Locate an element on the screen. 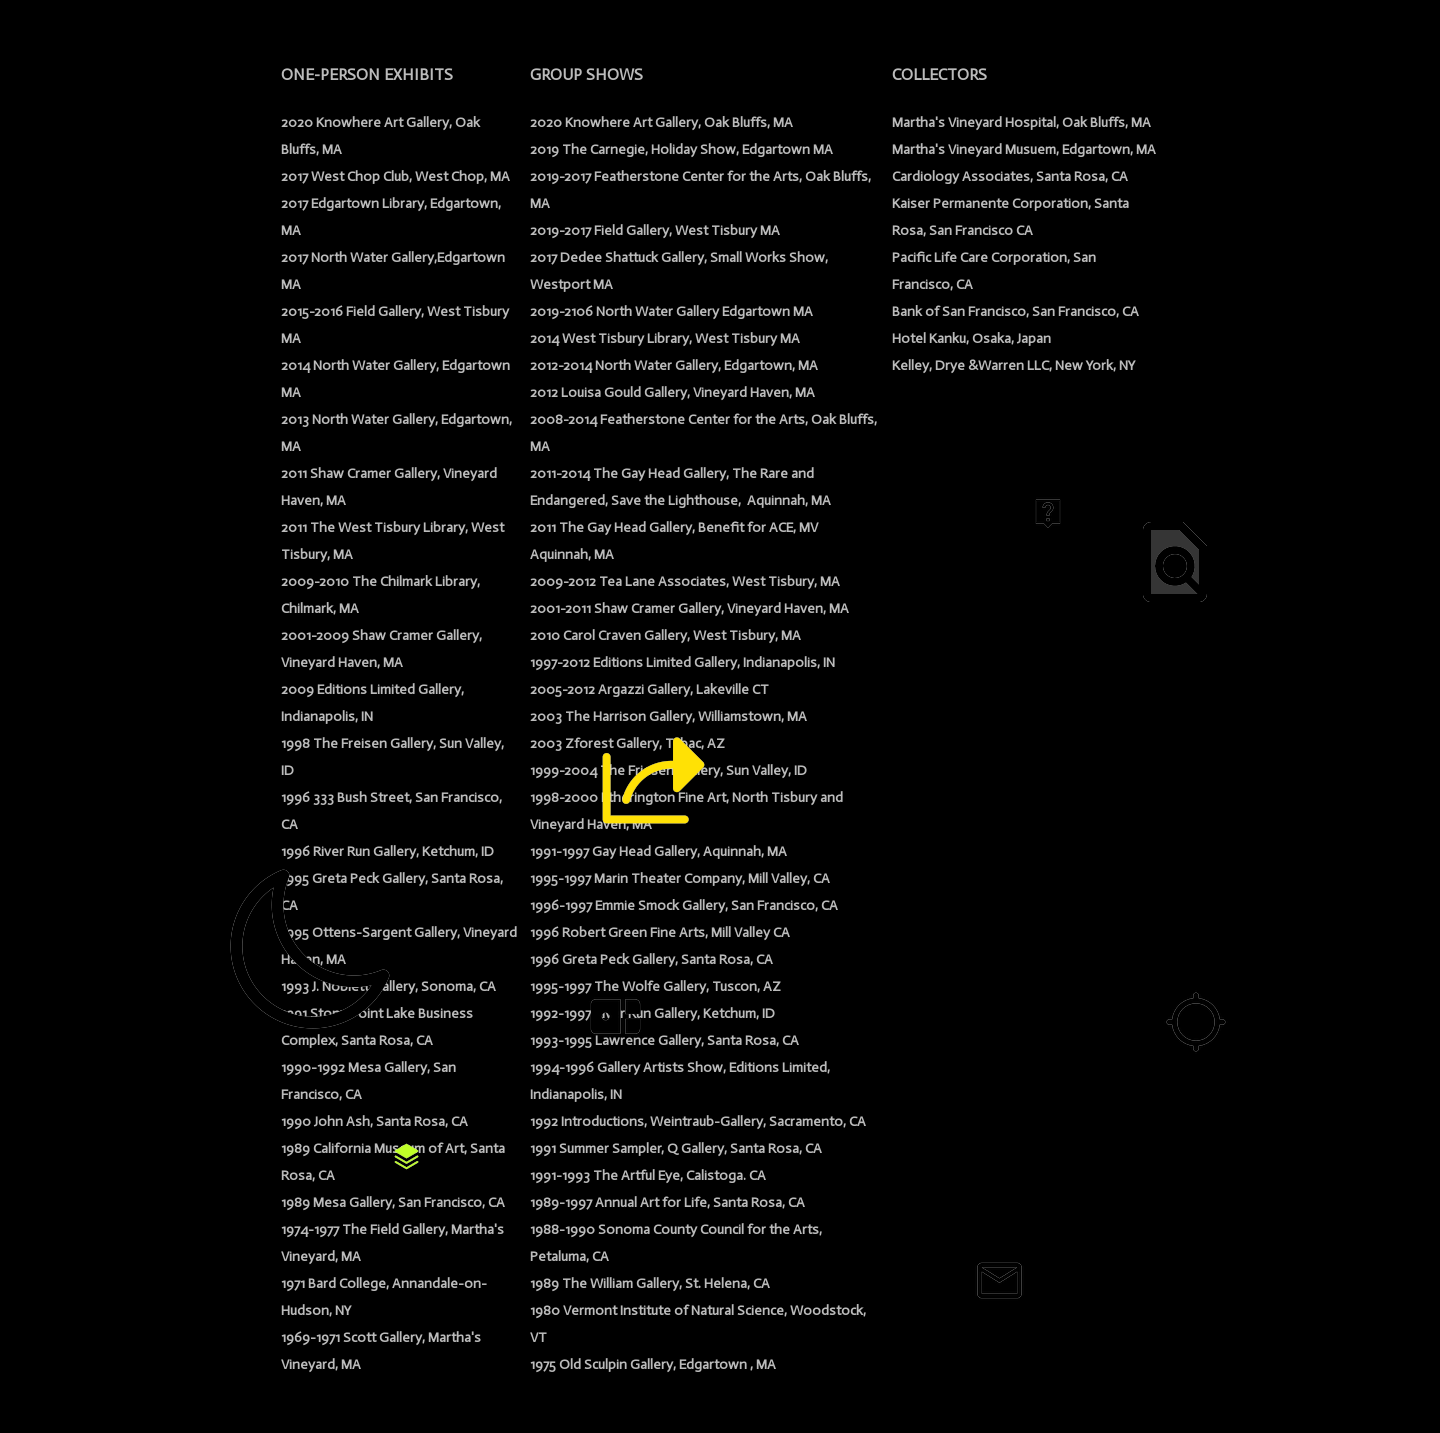 The width and height of the screenshot is (1440, 1433). open your email inbox is located at coordinates (999, 1280).